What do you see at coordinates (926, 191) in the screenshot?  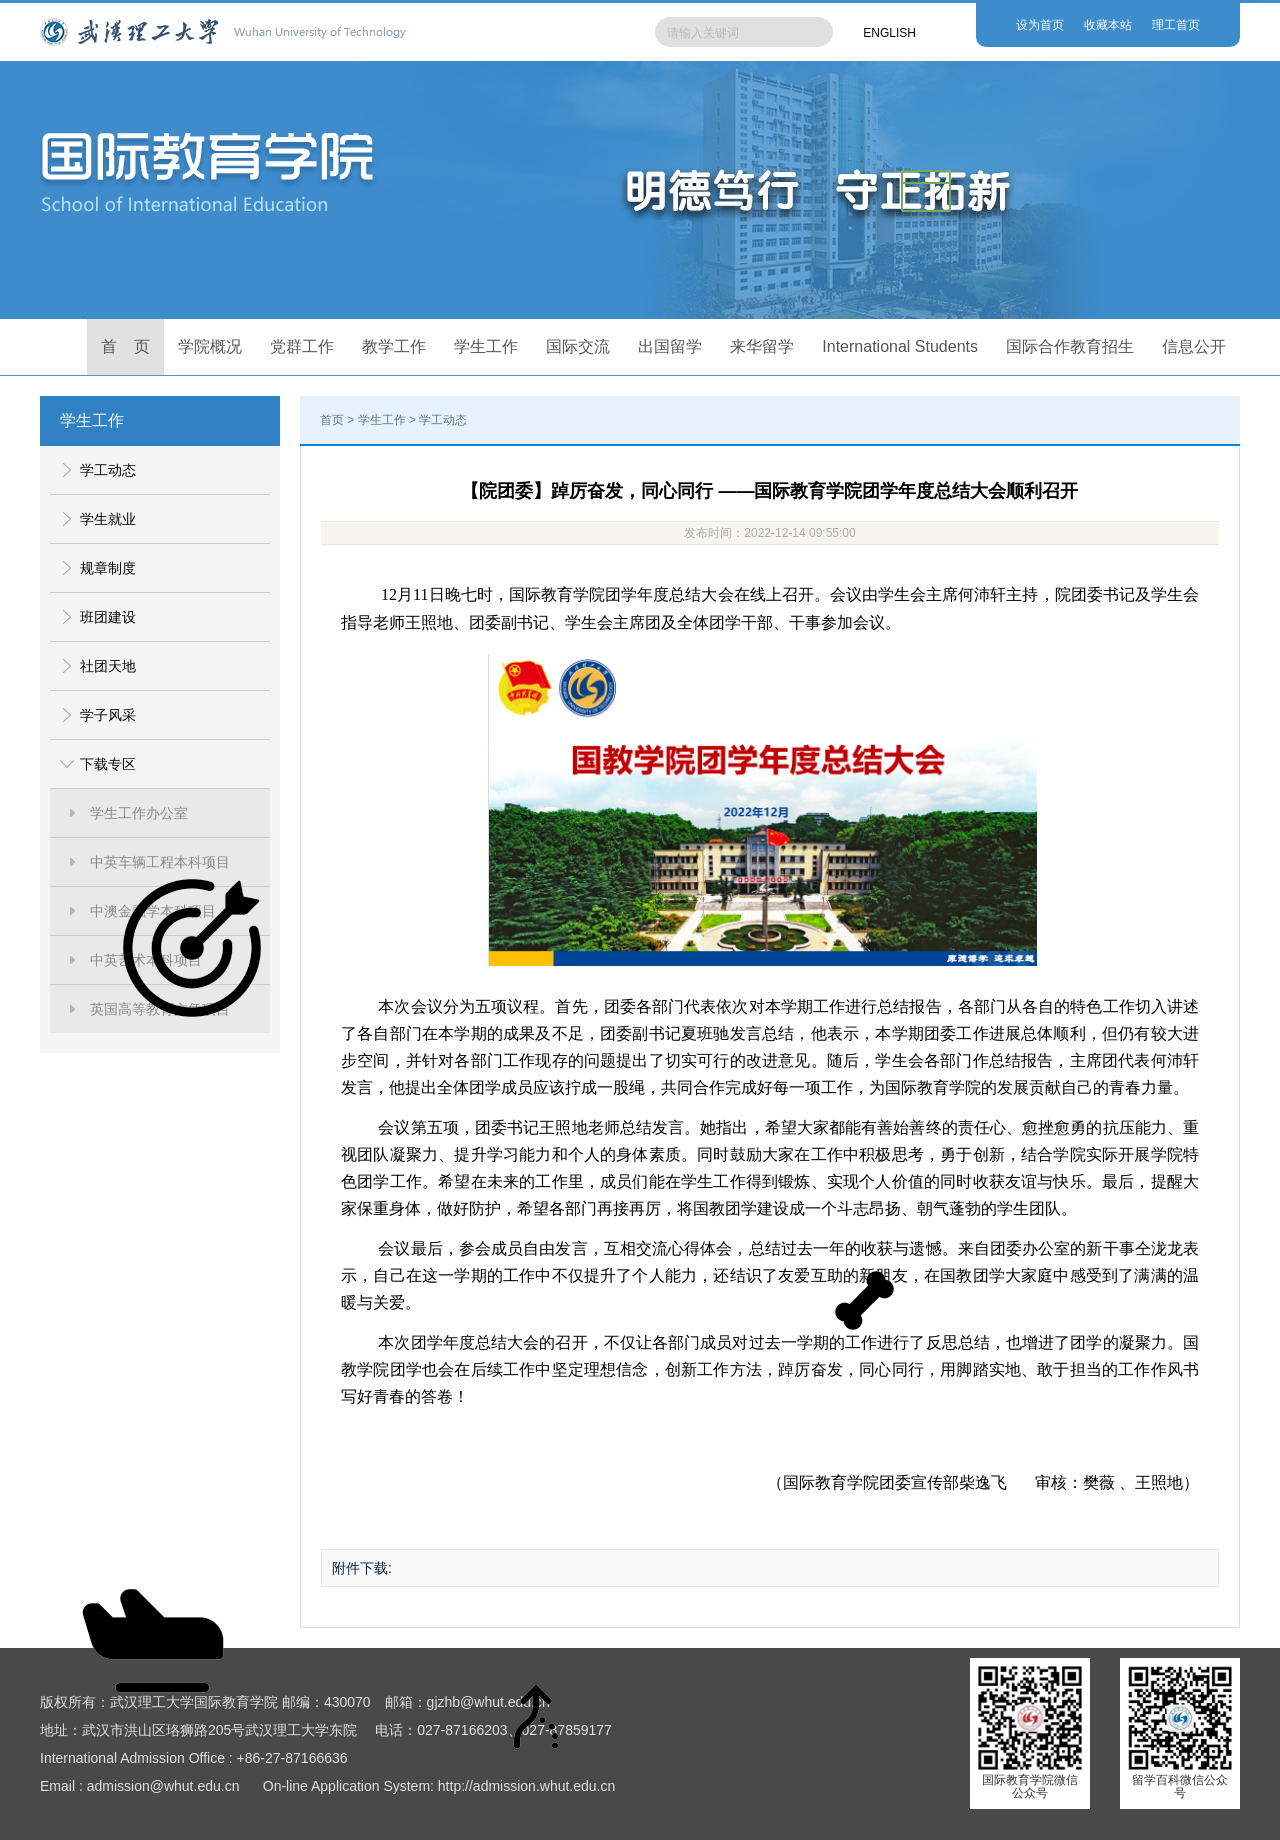 I see `open web browser` at bounding box center [926, 191].